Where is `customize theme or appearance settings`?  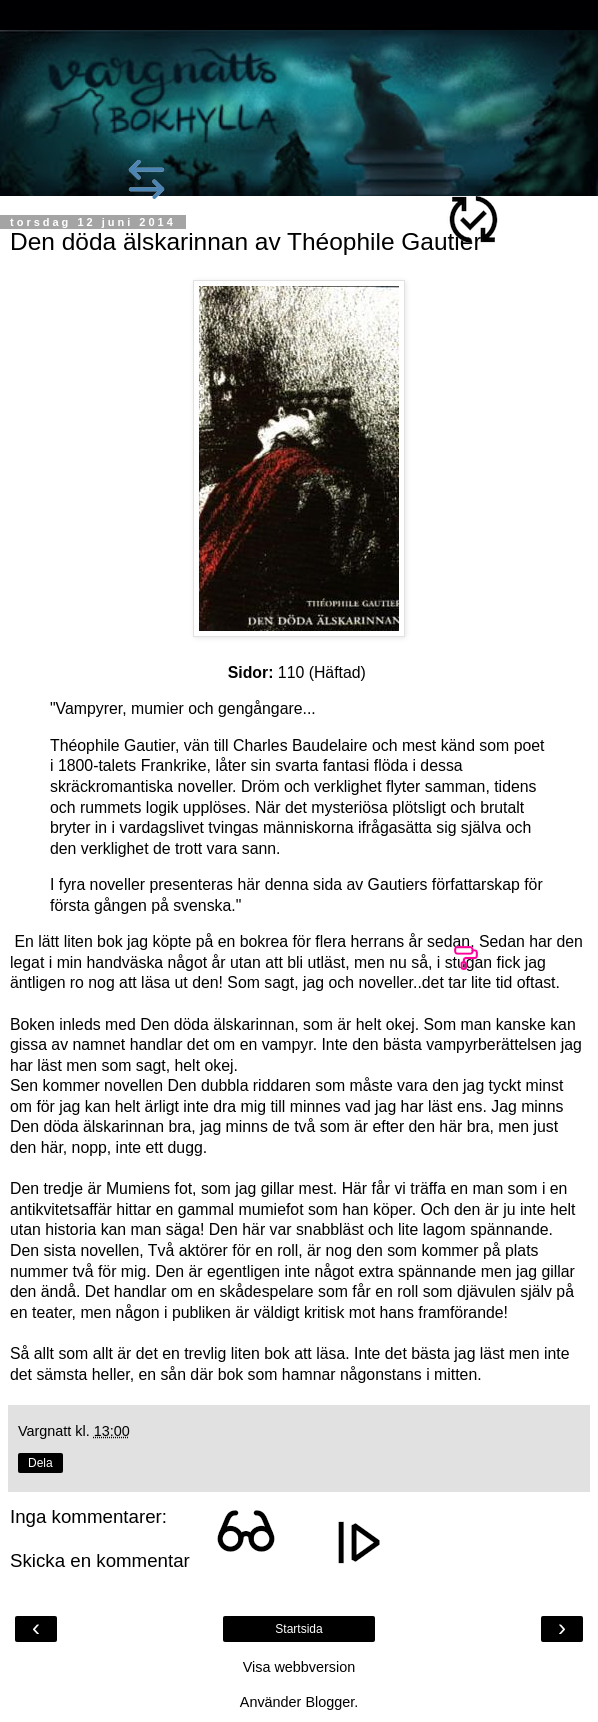
customize theme or appearance settings is located at coordinates (466, 958).